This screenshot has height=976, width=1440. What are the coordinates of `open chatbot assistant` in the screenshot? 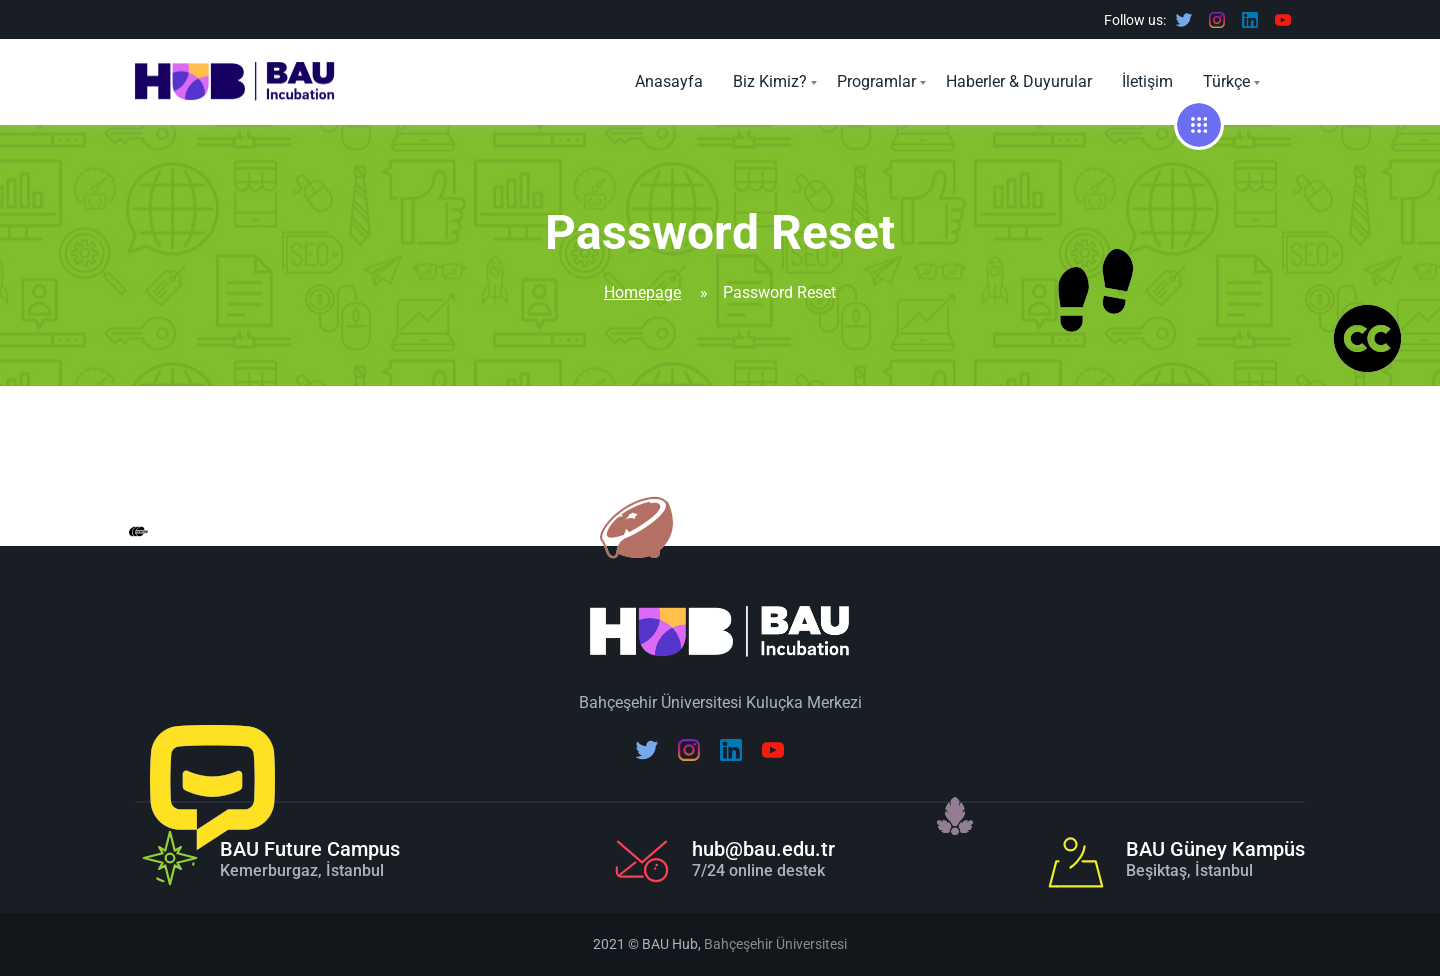 It's located at (212, 787).